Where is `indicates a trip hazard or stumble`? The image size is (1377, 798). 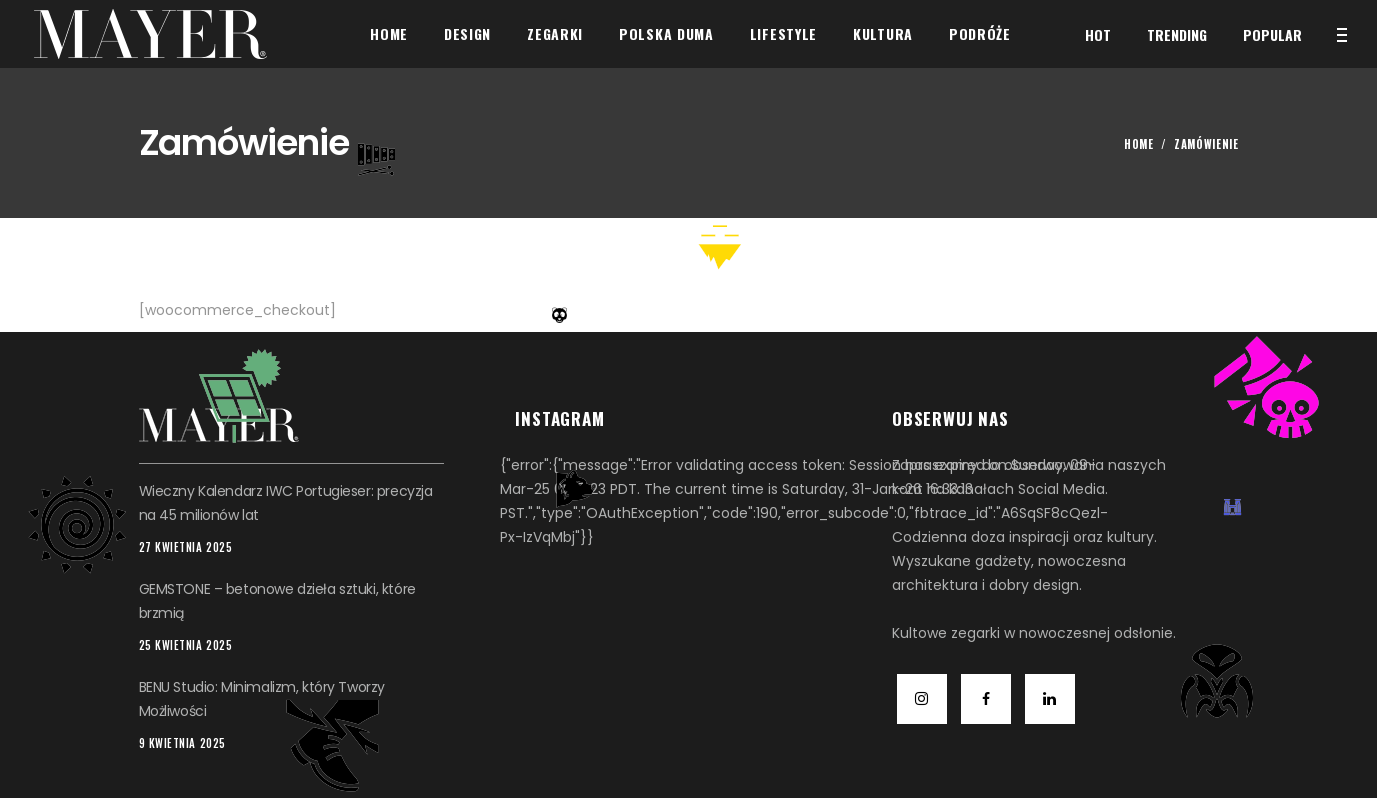 indicates a trip hazard or stumble is located at coordinates (332, 745).